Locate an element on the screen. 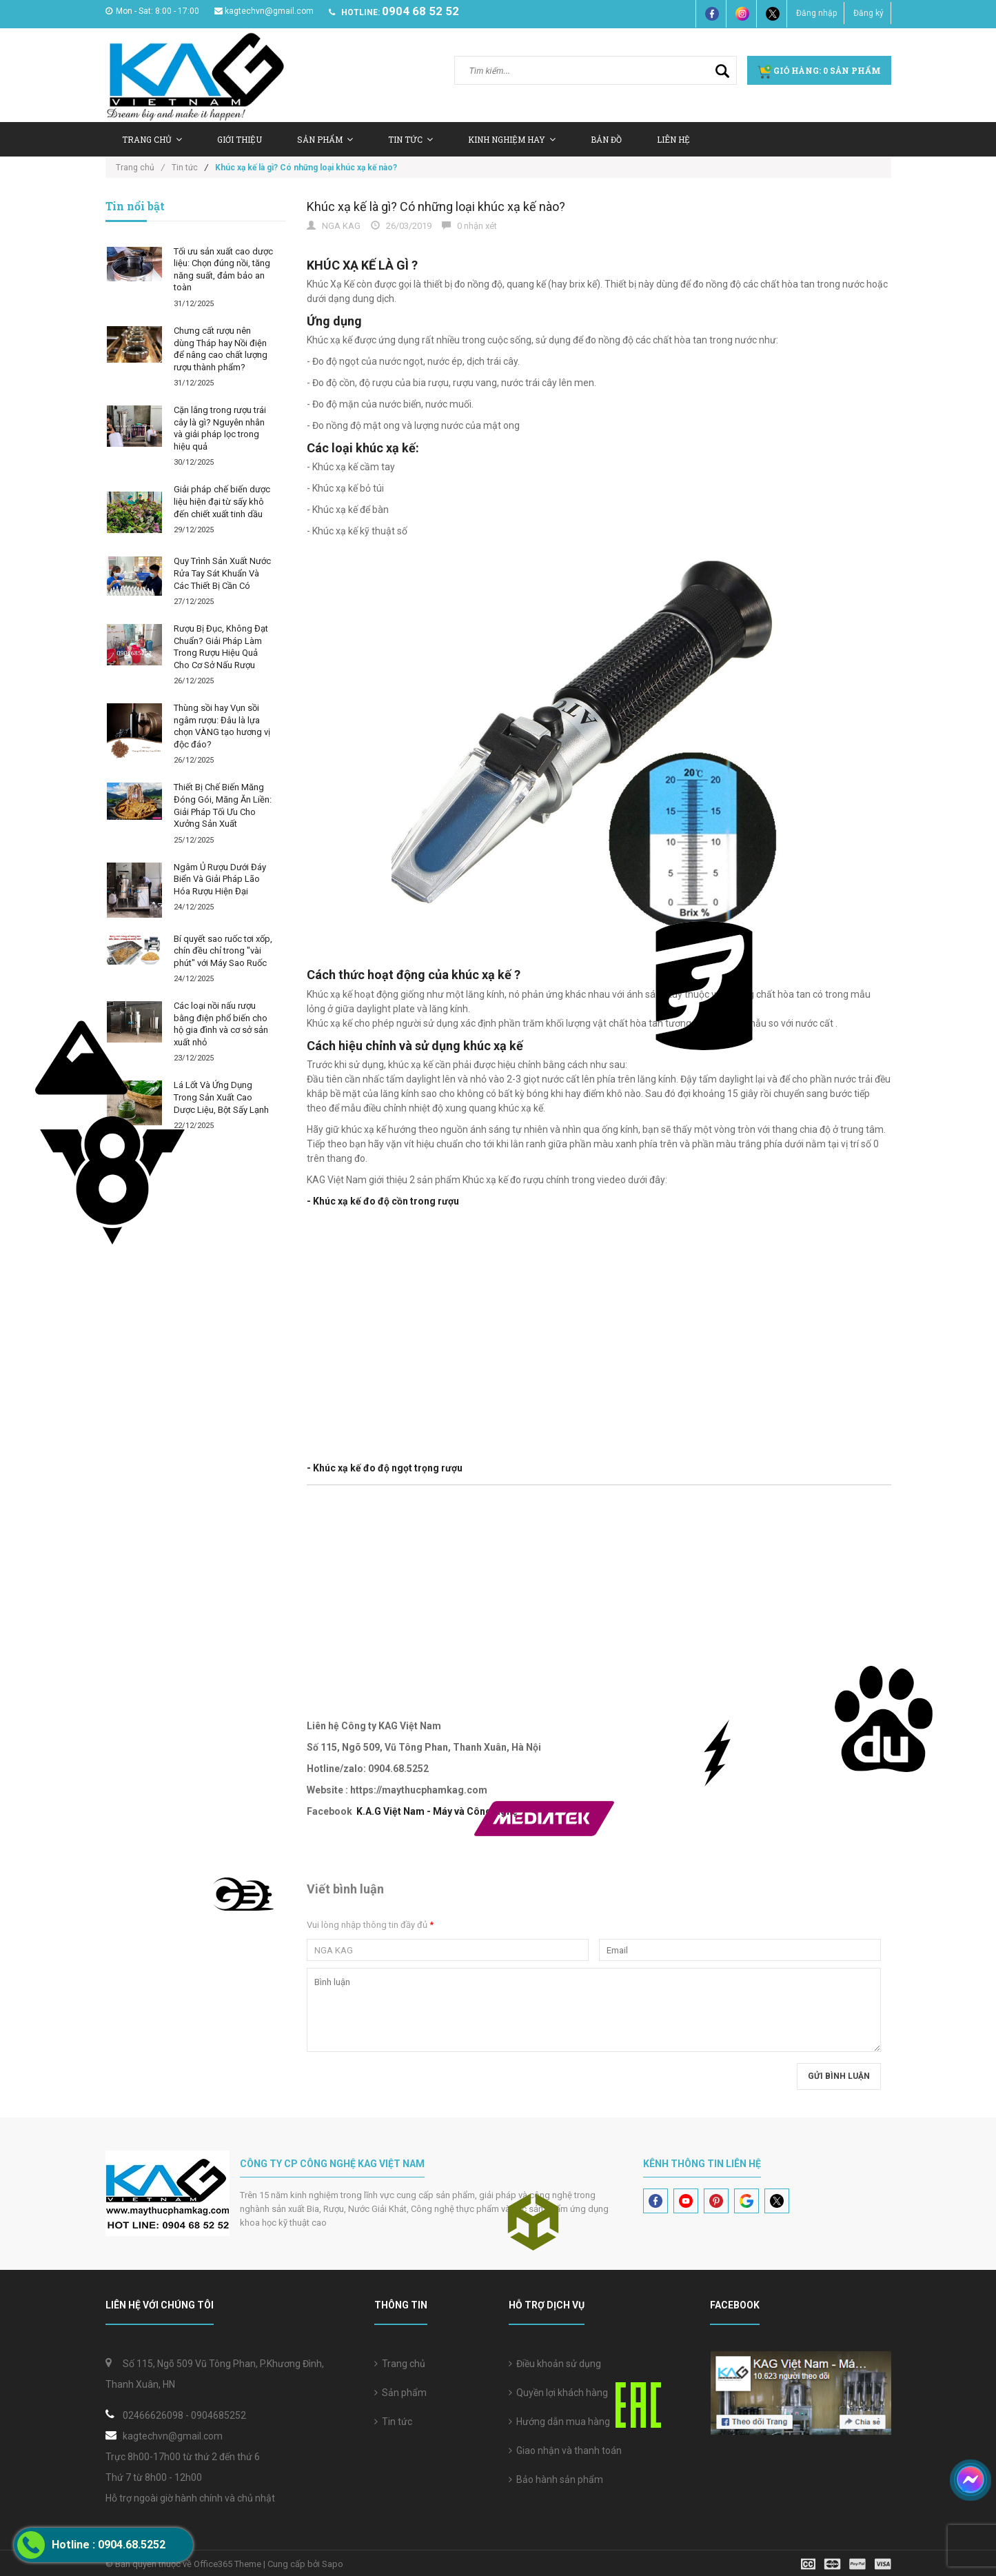 This screenshot has width=996, height=2576. V8 JavaScript engine logo is located at coordinates (112, 1180).